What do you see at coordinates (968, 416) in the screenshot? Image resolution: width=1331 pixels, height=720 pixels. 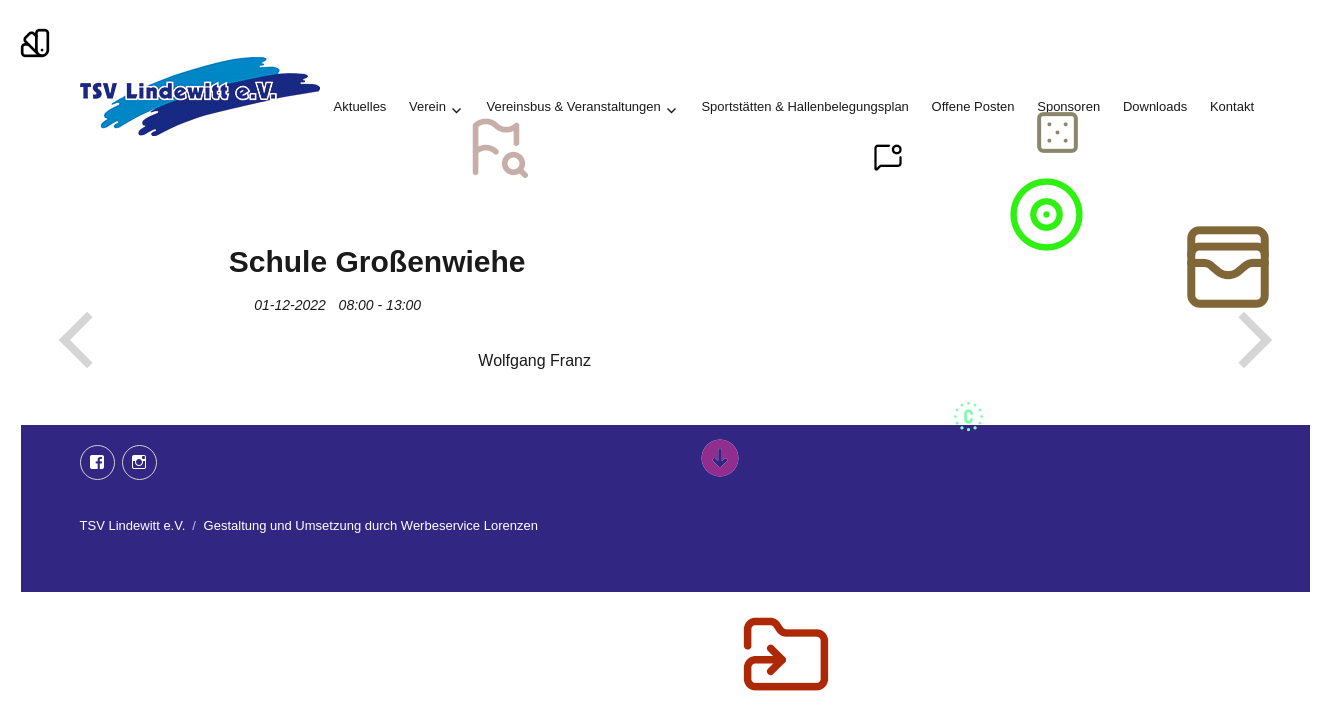 I see `indicates copyright or creative commons status` at bounding box center [968, 416].